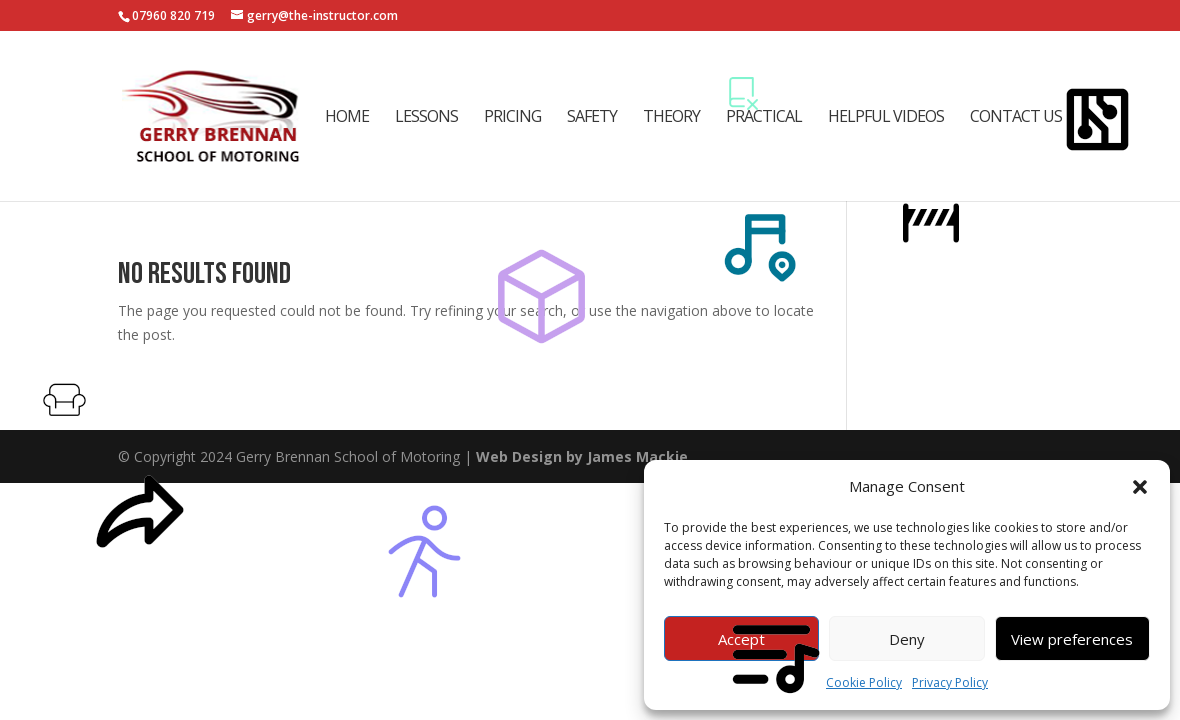 This screenshot has height=720, width=1180. What do you see at coordinates (424, 551) in the screenshot?
I see `pedestrian or walking directions mode` at bounding box center [424, 551].